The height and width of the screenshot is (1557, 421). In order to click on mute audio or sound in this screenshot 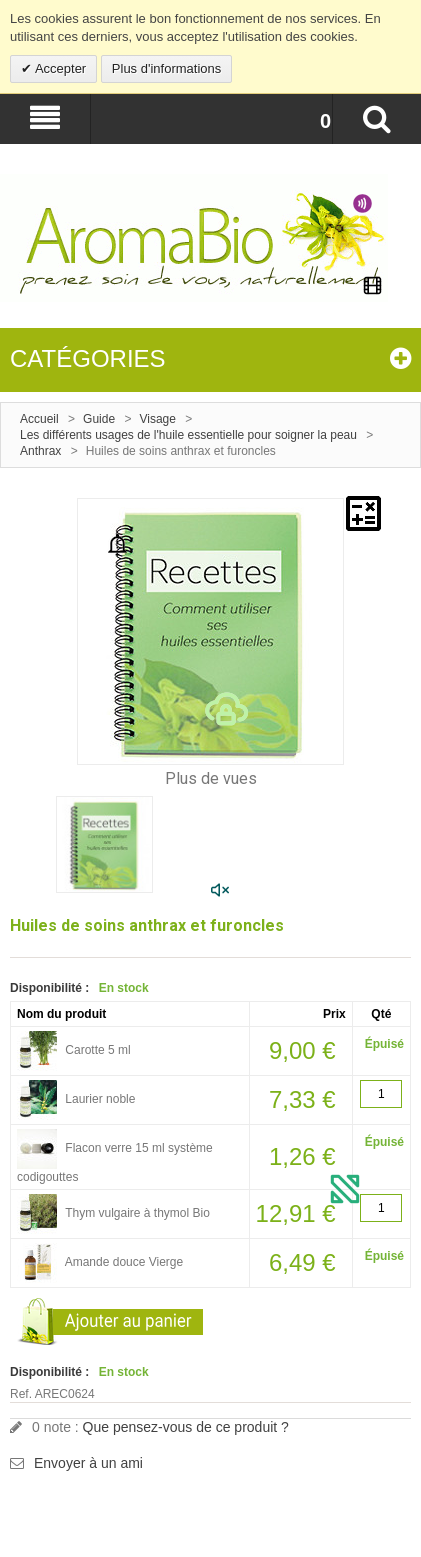, I will do `click(220, 890)`.